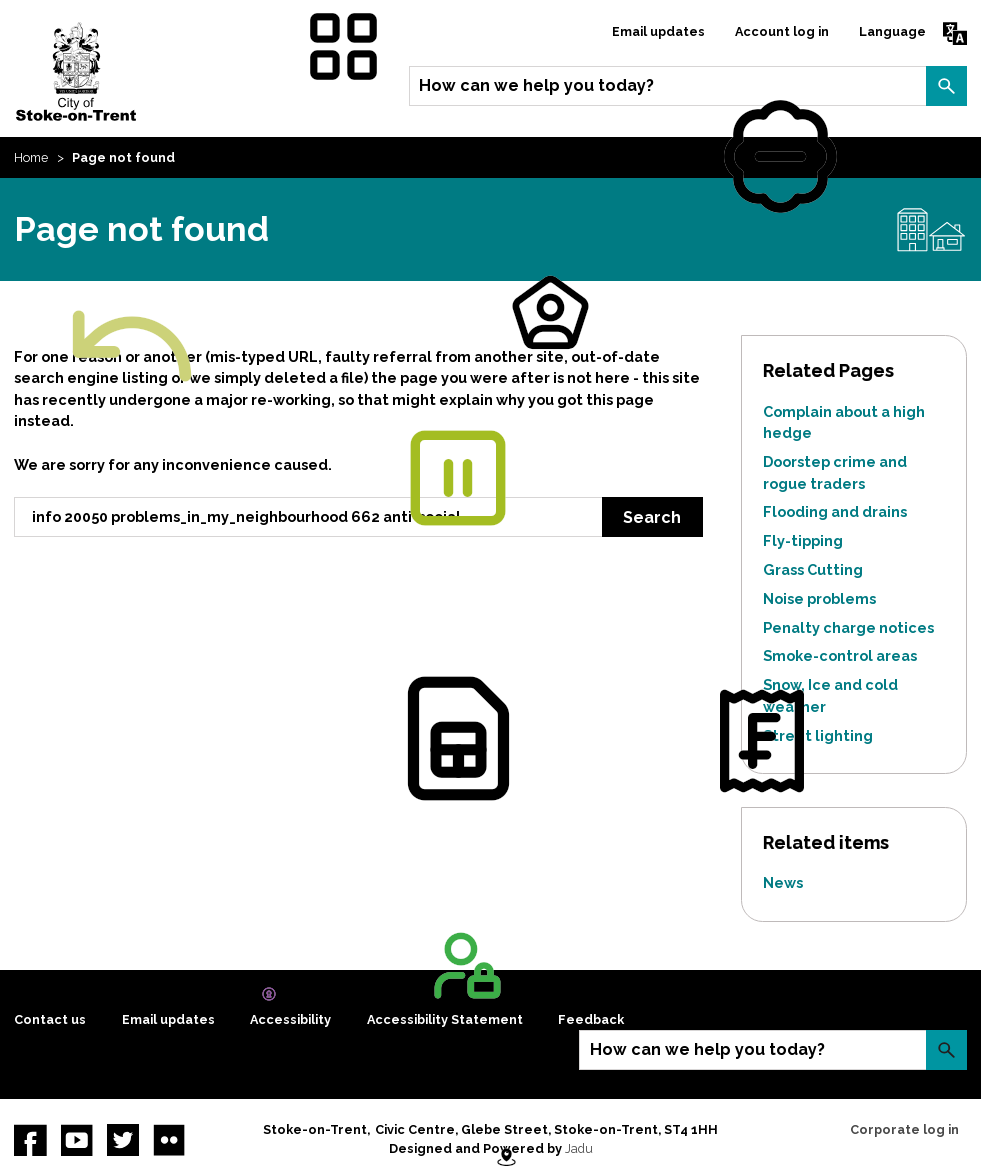 This screenshot has width=981, height=1169. Describe the element at coordinates (780, 156) in the screenshot. I see `remove a badge or label` at that location.